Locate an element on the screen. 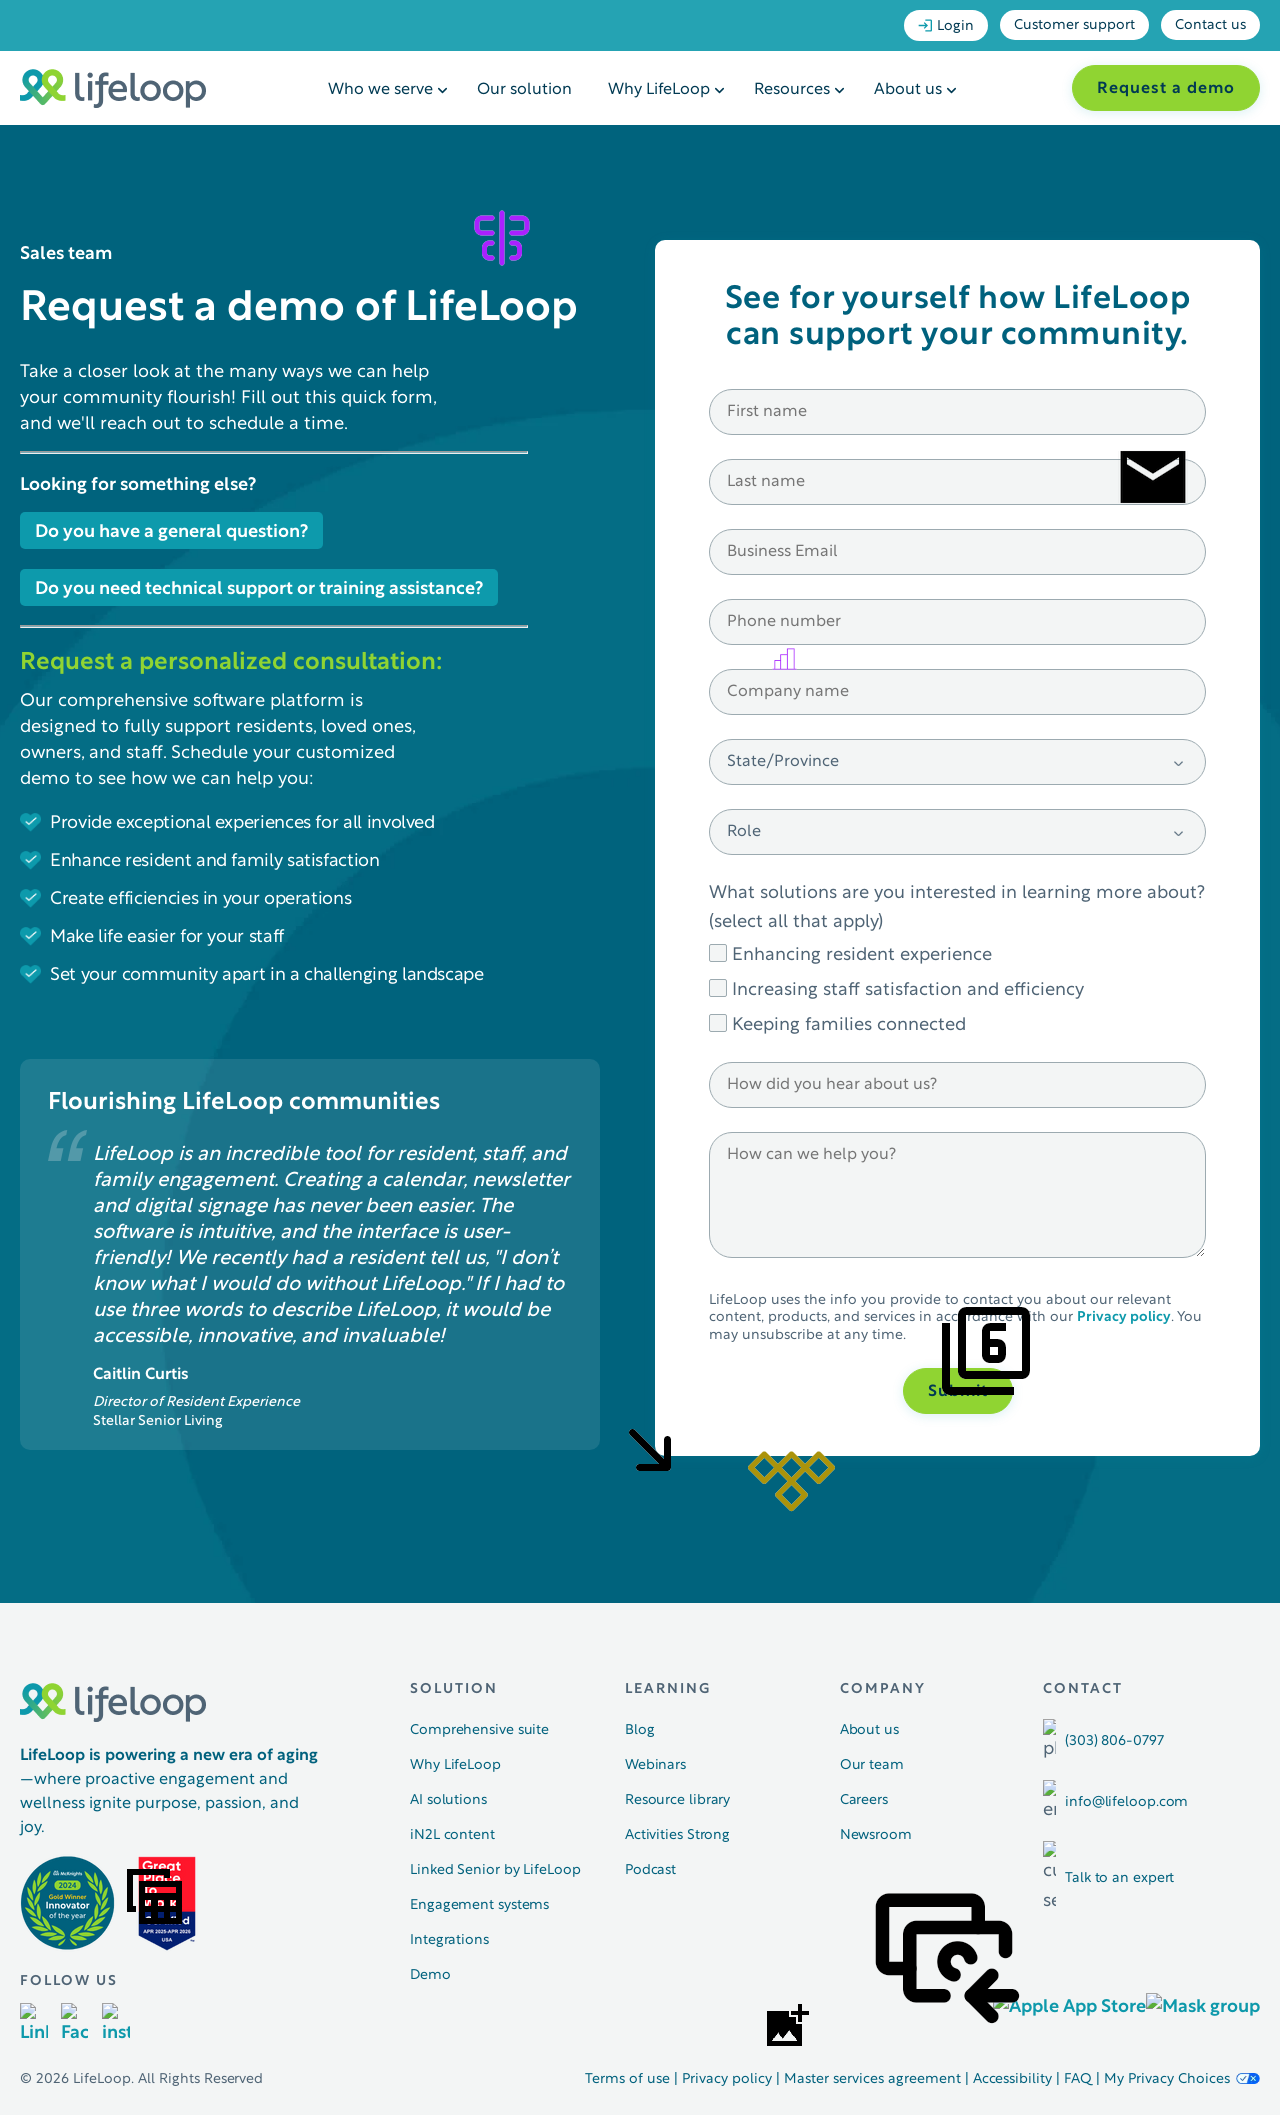 The height and width of the screenshot is (2115, 1280). request a refund or money back is located at coordinates (944, 1948).